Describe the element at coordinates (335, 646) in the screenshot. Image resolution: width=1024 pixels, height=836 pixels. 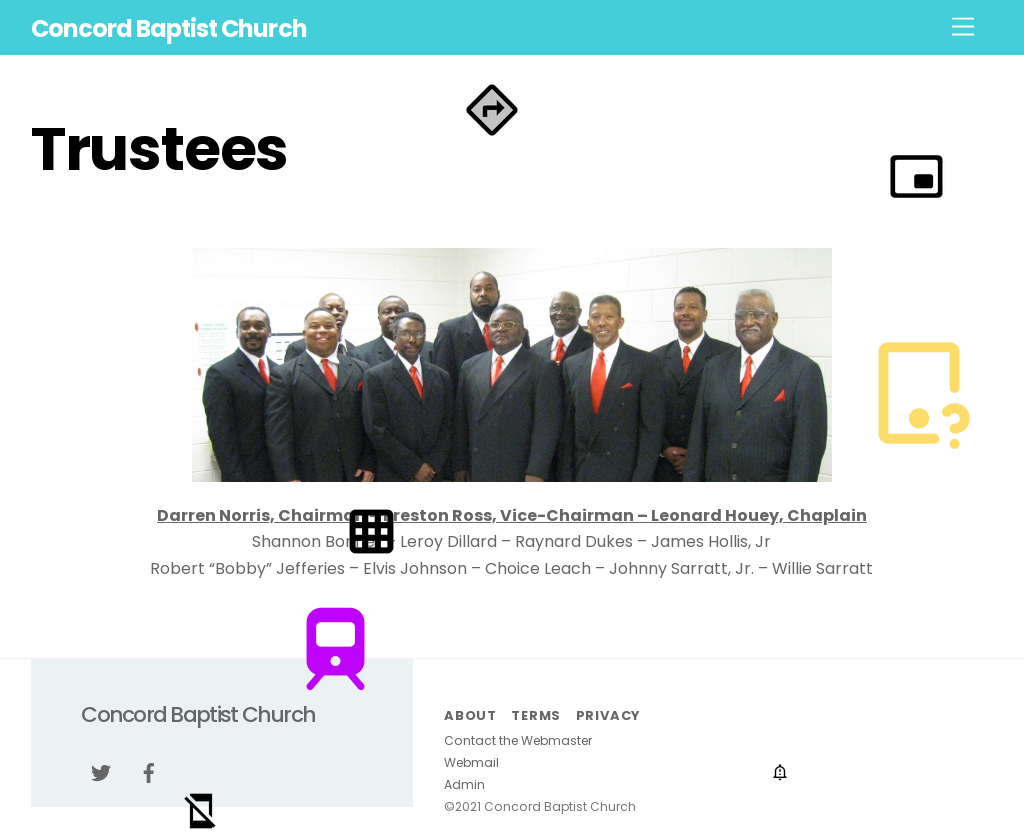
I see `access train schedules or rail transit options` at that location.